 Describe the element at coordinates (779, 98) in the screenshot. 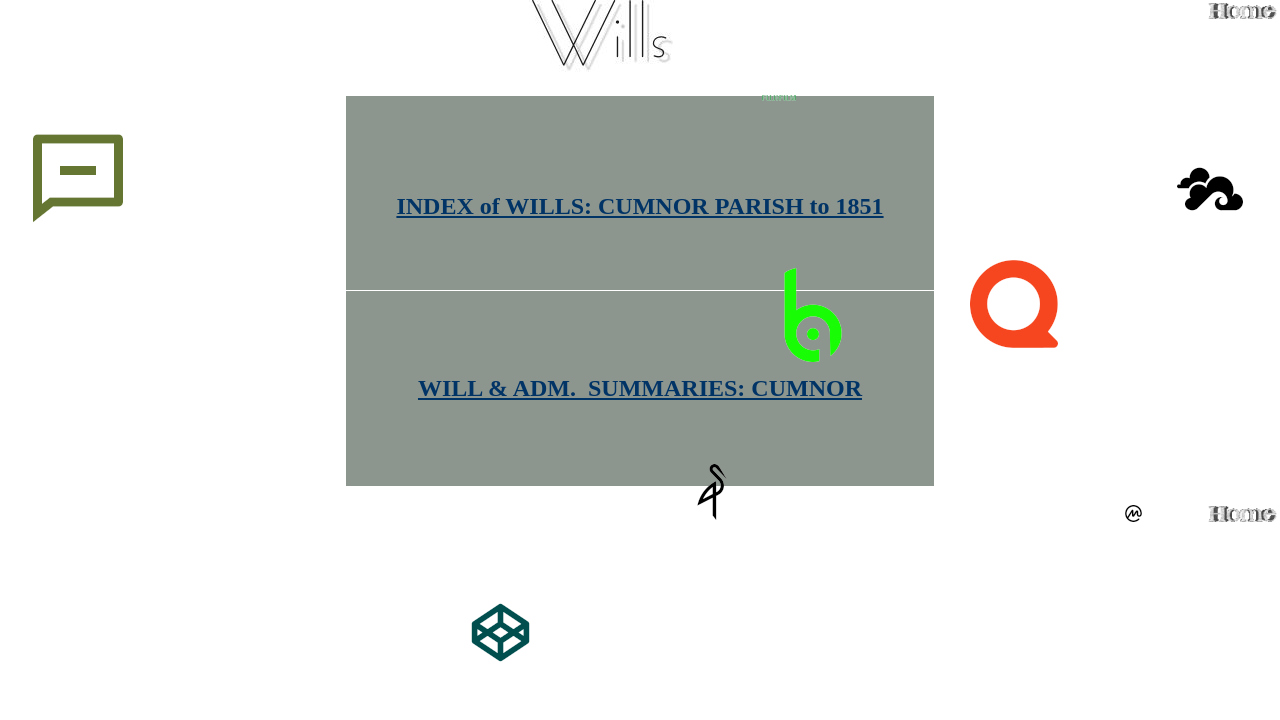

I see `visit Fujifilm's official website or support` at that location.